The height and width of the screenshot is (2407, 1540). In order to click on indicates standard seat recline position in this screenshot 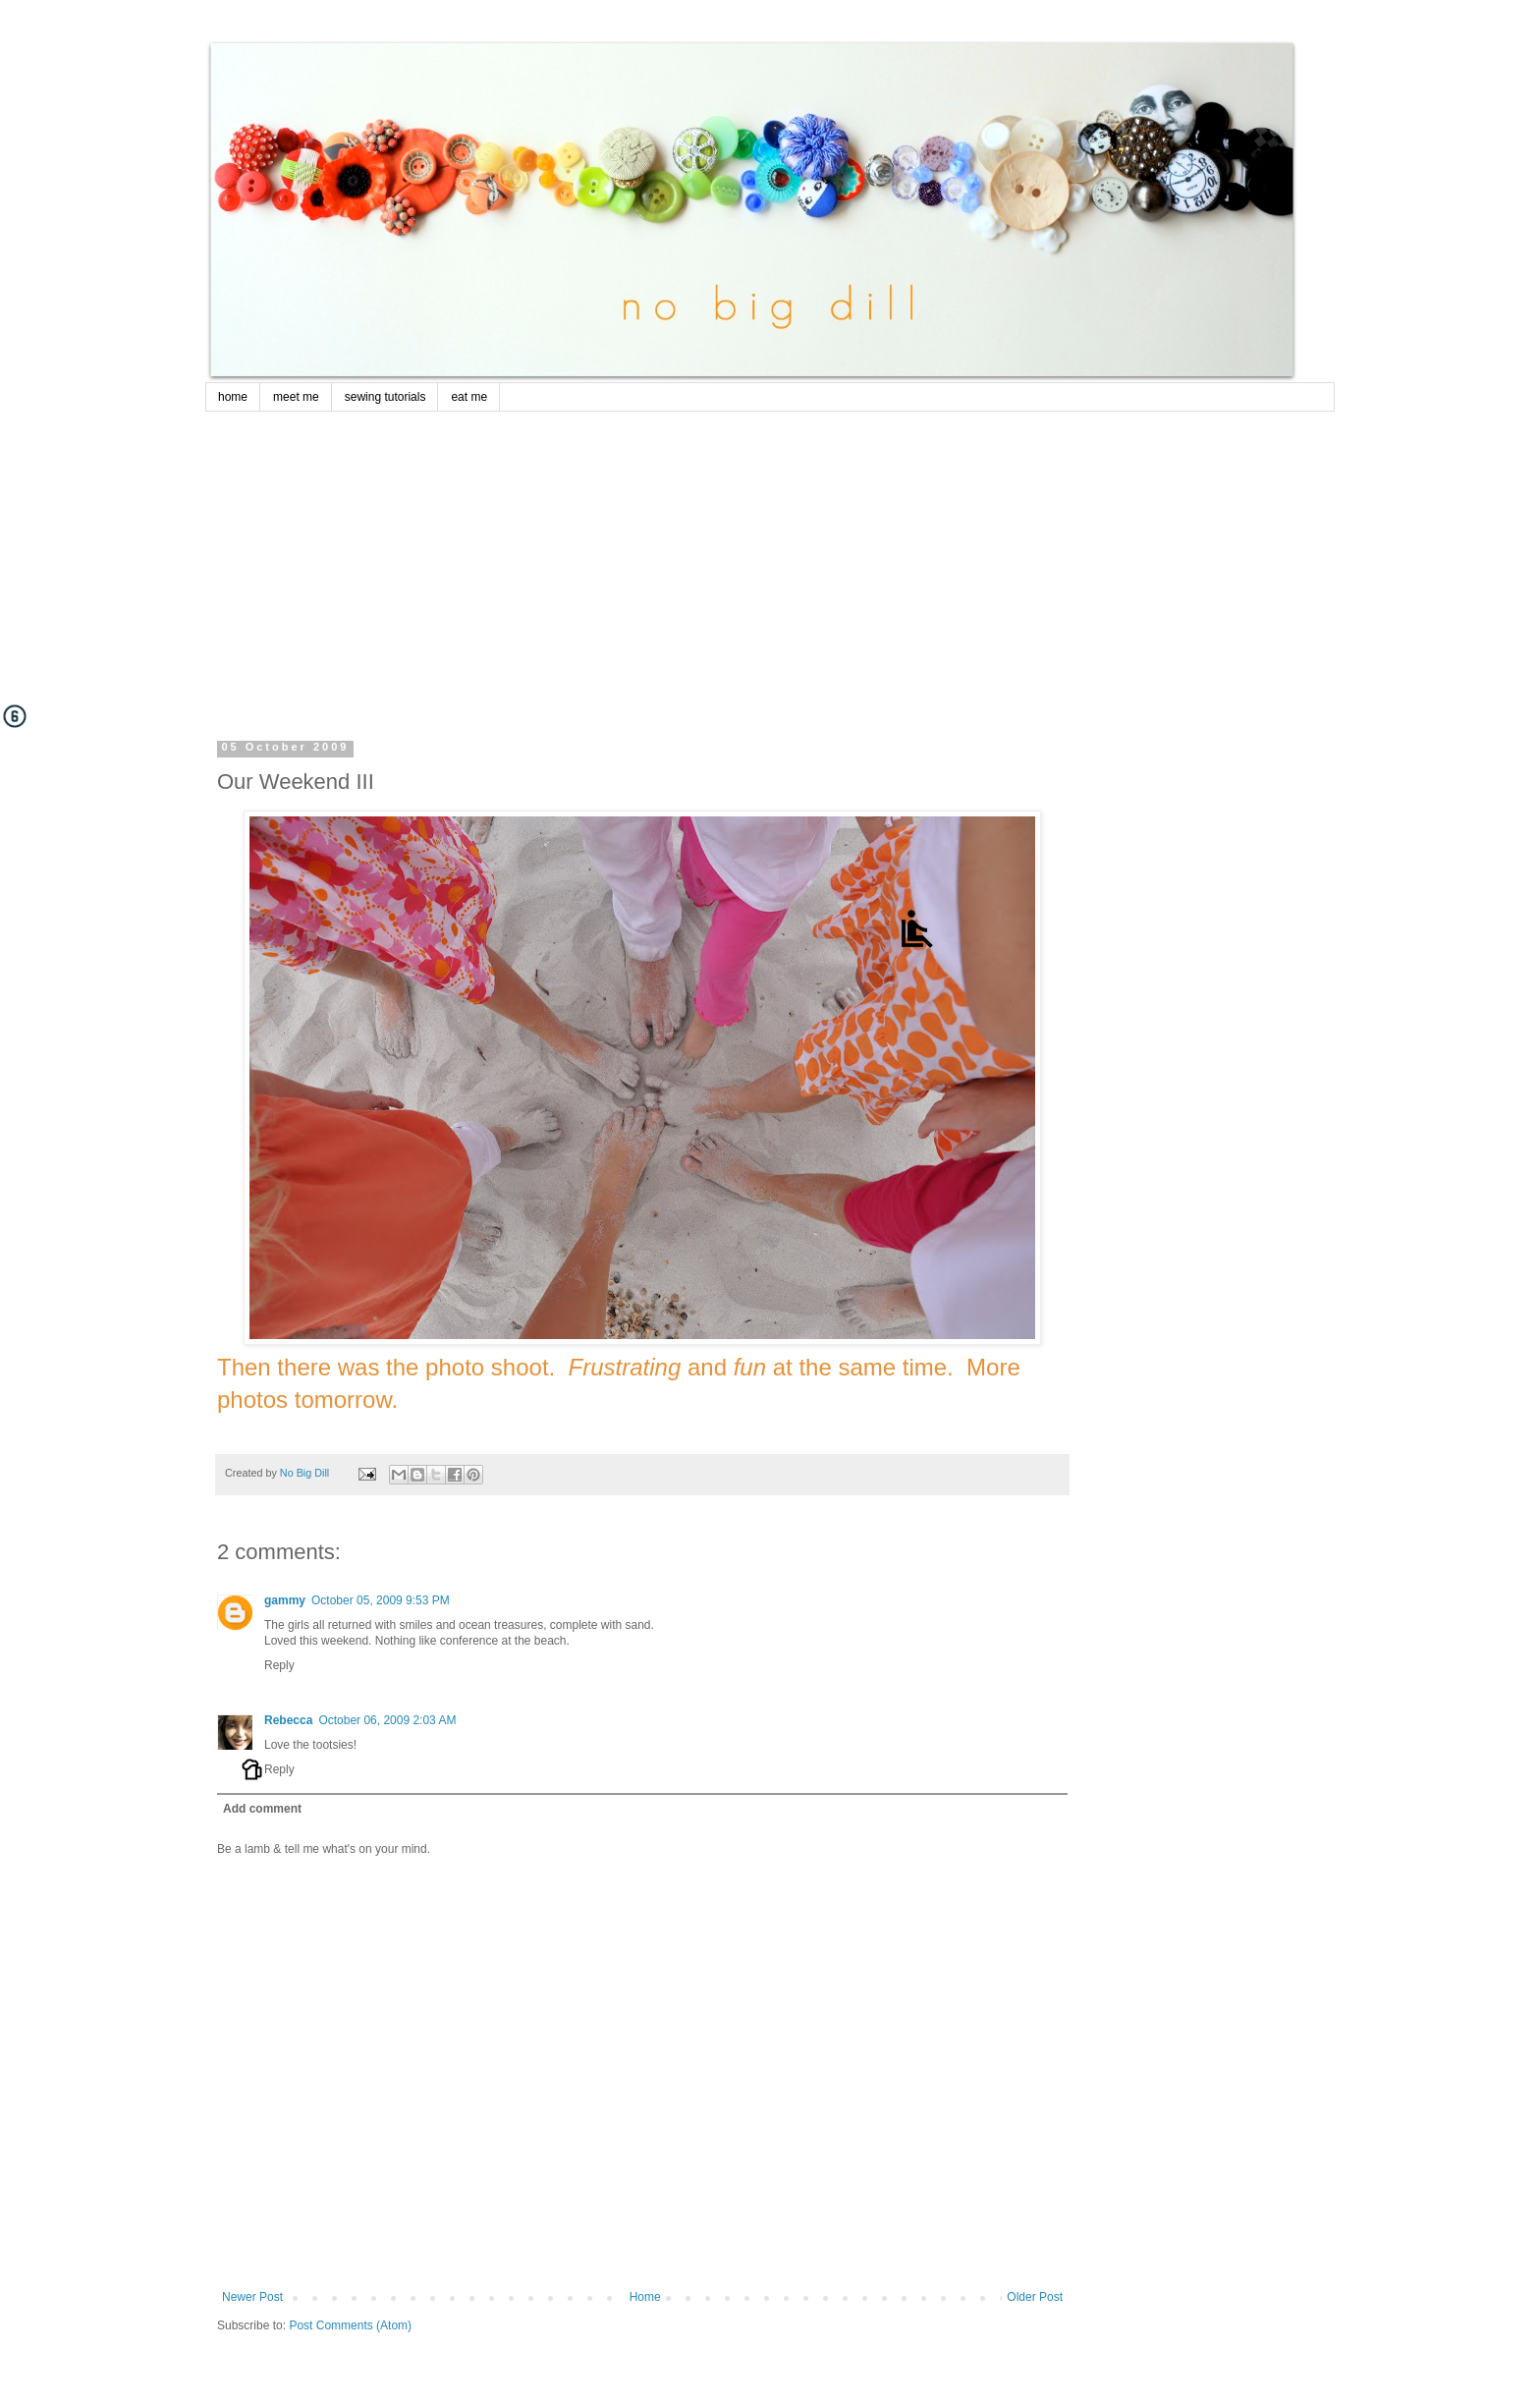, I will do `click(917, 929)`.